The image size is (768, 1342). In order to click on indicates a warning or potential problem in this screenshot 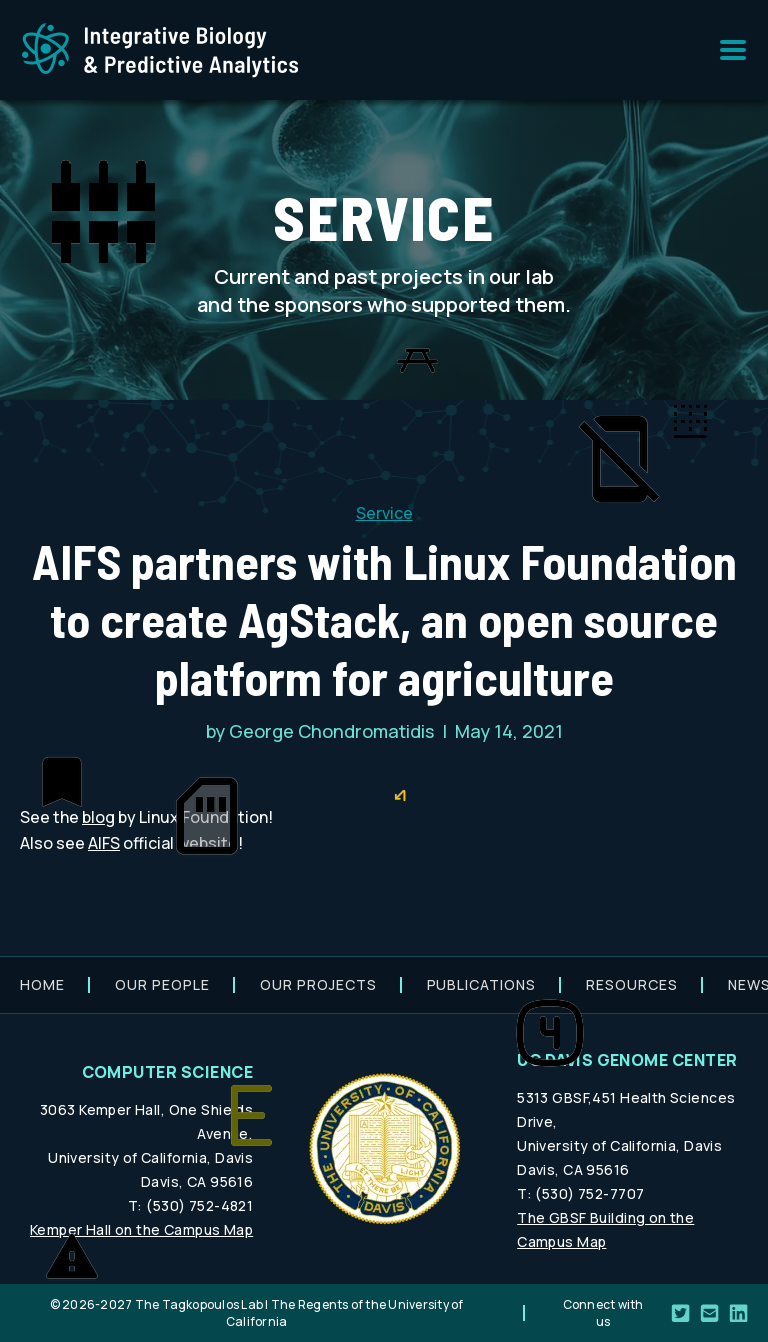, I will do `click(72, 1256)`.